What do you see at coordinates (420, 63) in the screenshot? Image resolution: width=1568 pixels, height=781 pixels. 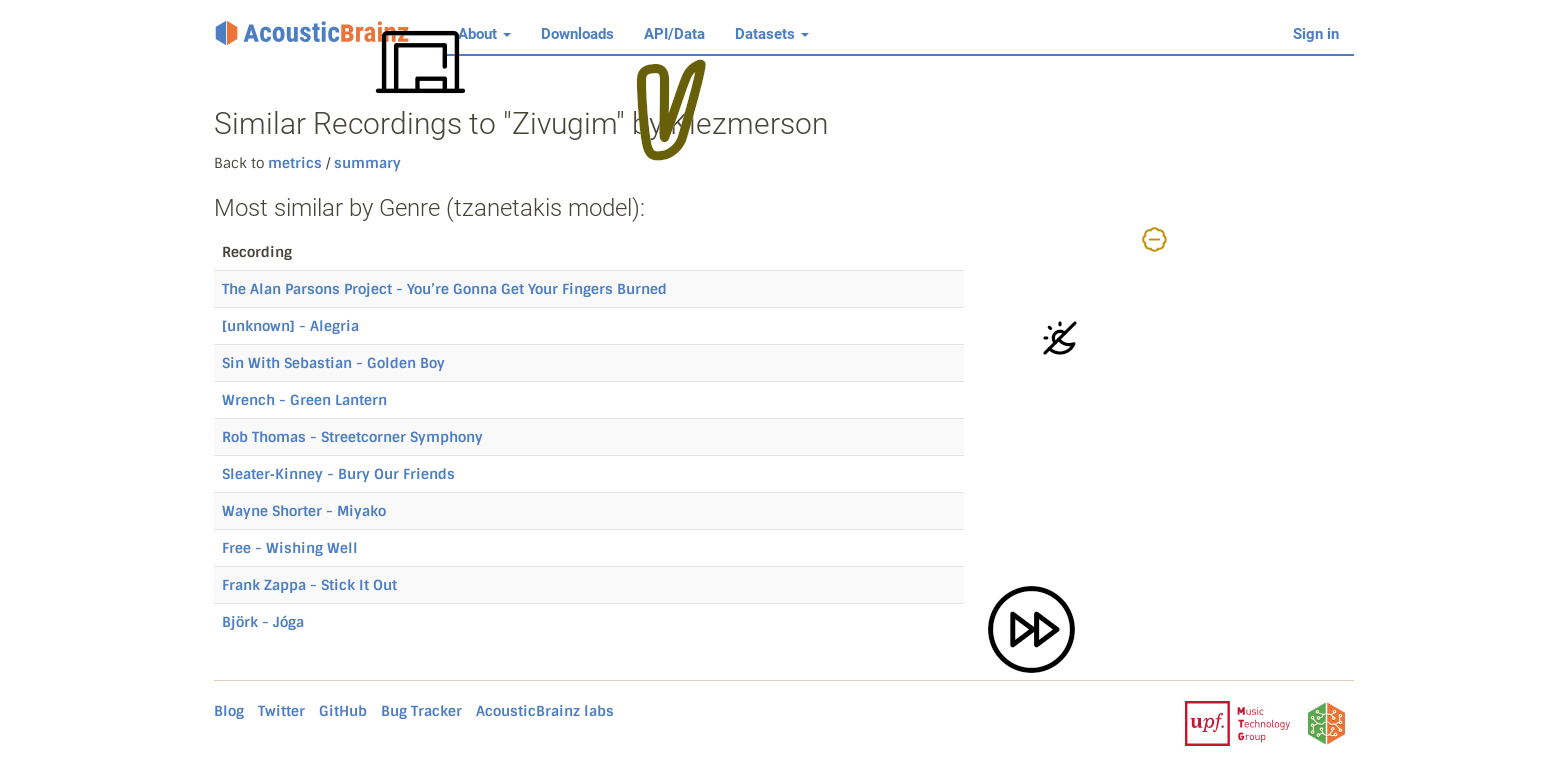 I see `open whiteboard or presentation mode` at bounding box center [420, 63].